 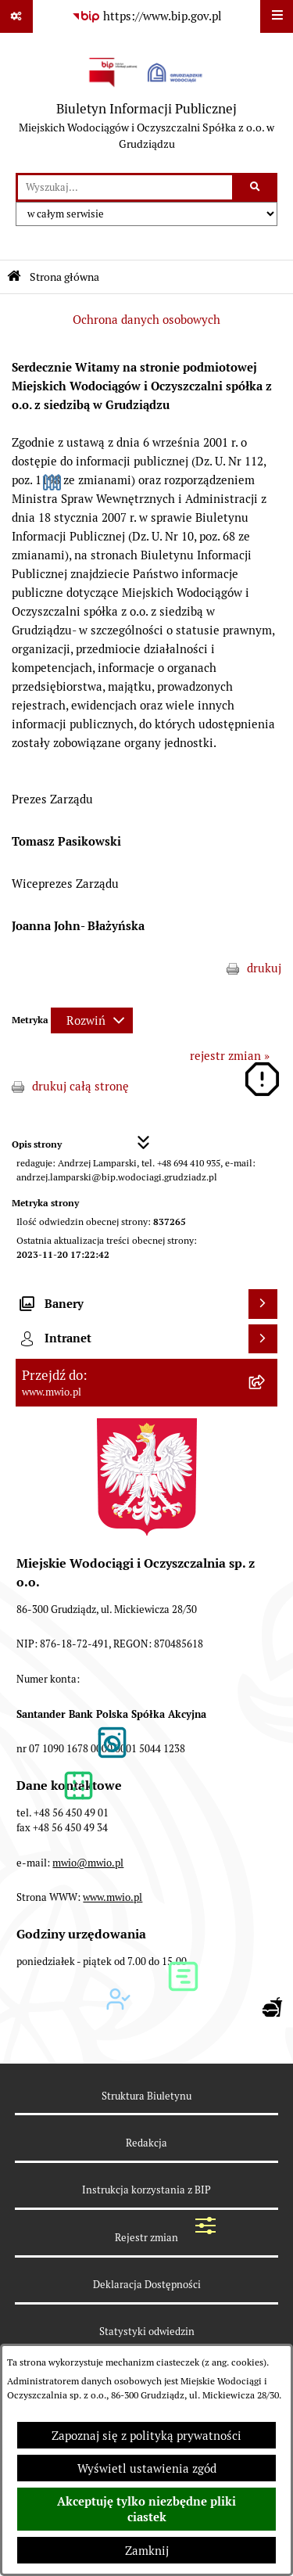 What do you see at coordinates (52, 482) in the screenshot?
I see `set boundary or privacy restrictions` at bounding box center [52, 482].